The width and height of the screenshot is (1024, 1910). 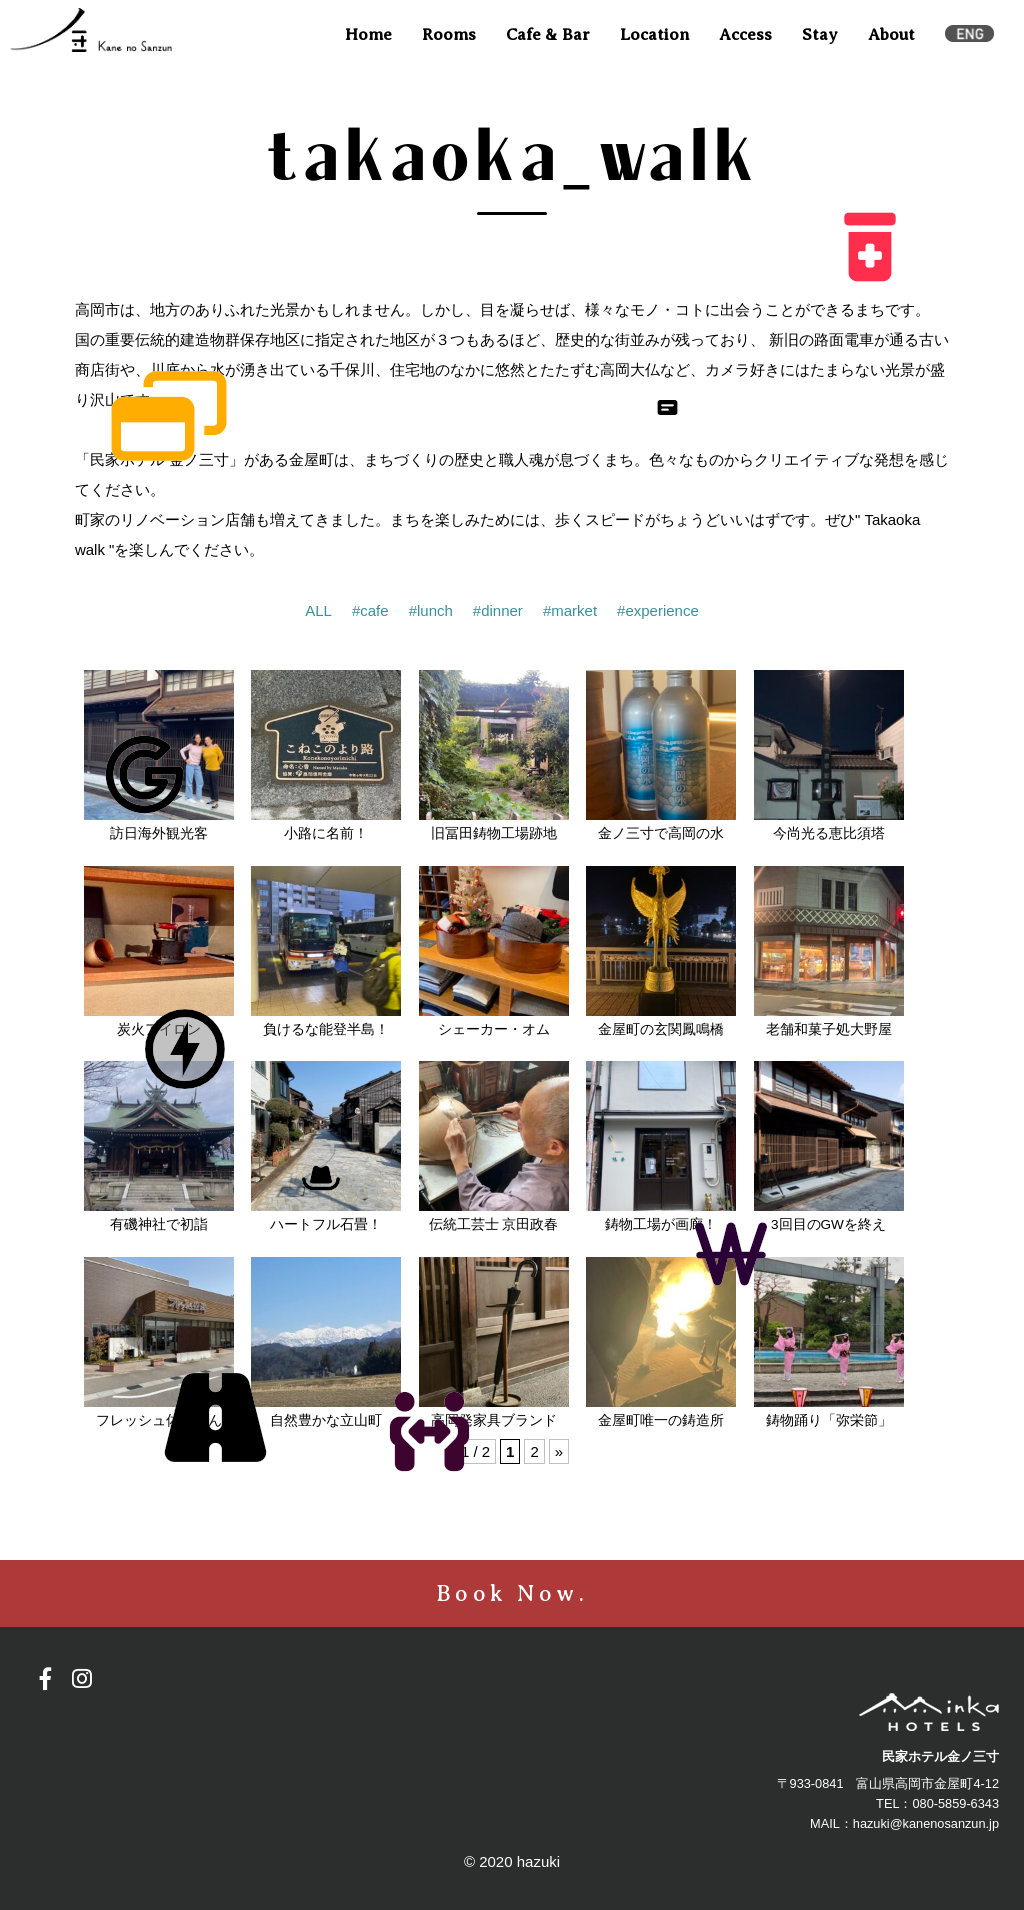 I want to click on access navigation or directions, so click(x=215, y=1417).